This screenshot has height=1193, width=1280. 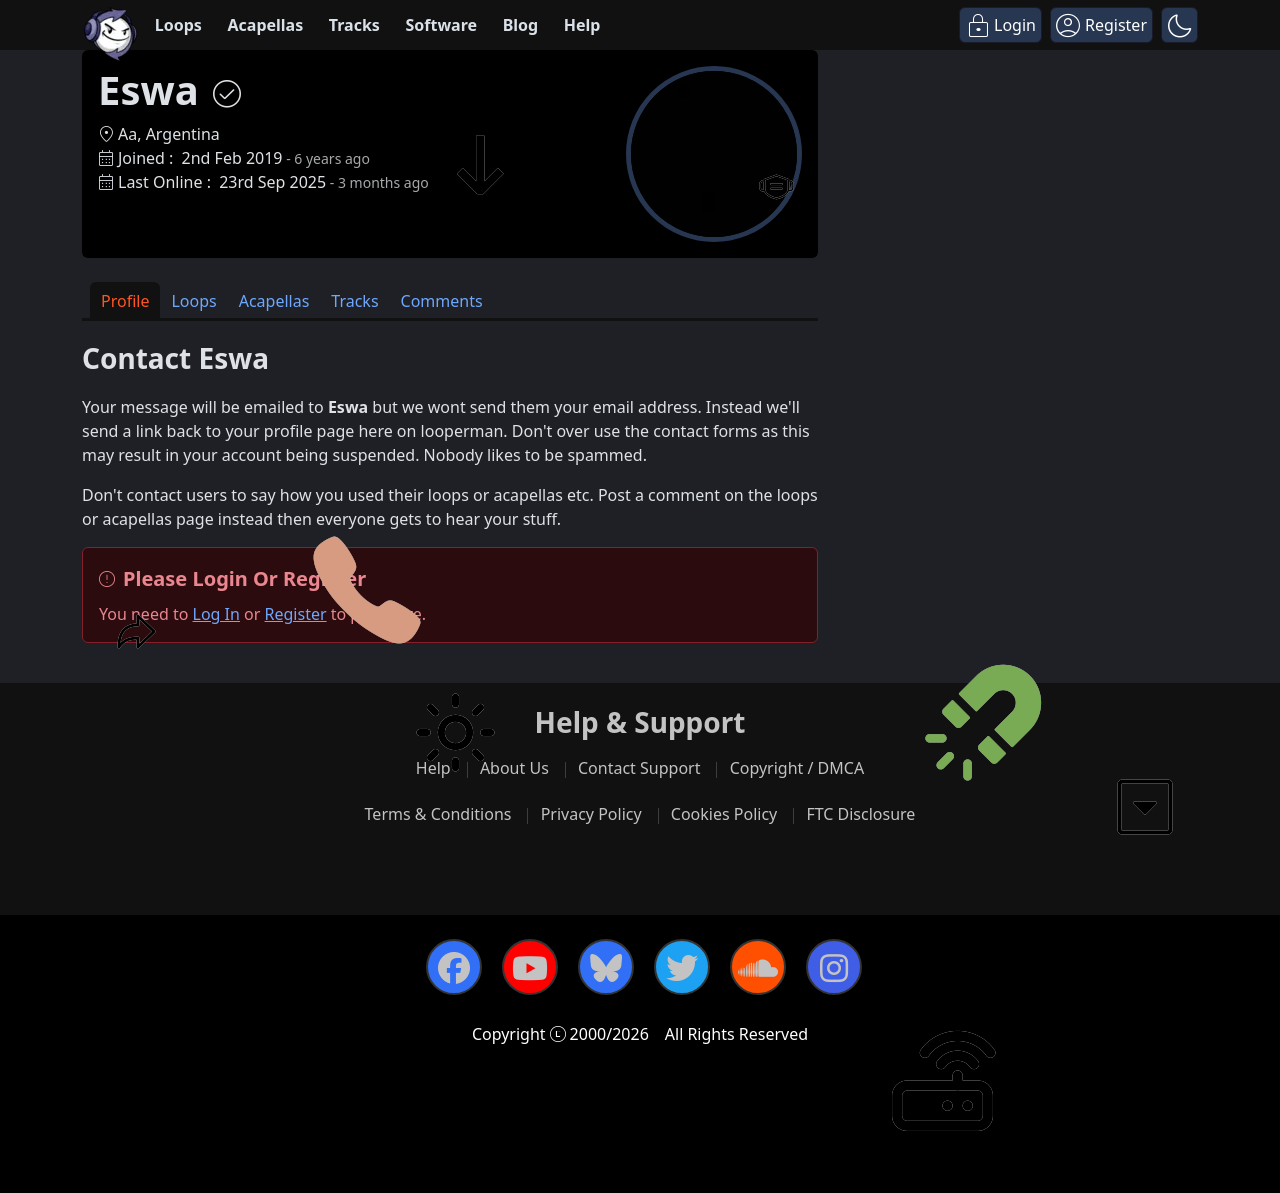 What do you see at coordinates (455, 732) in the screenshot?
I see `switch to light mode` at bounding box center [455, 732].